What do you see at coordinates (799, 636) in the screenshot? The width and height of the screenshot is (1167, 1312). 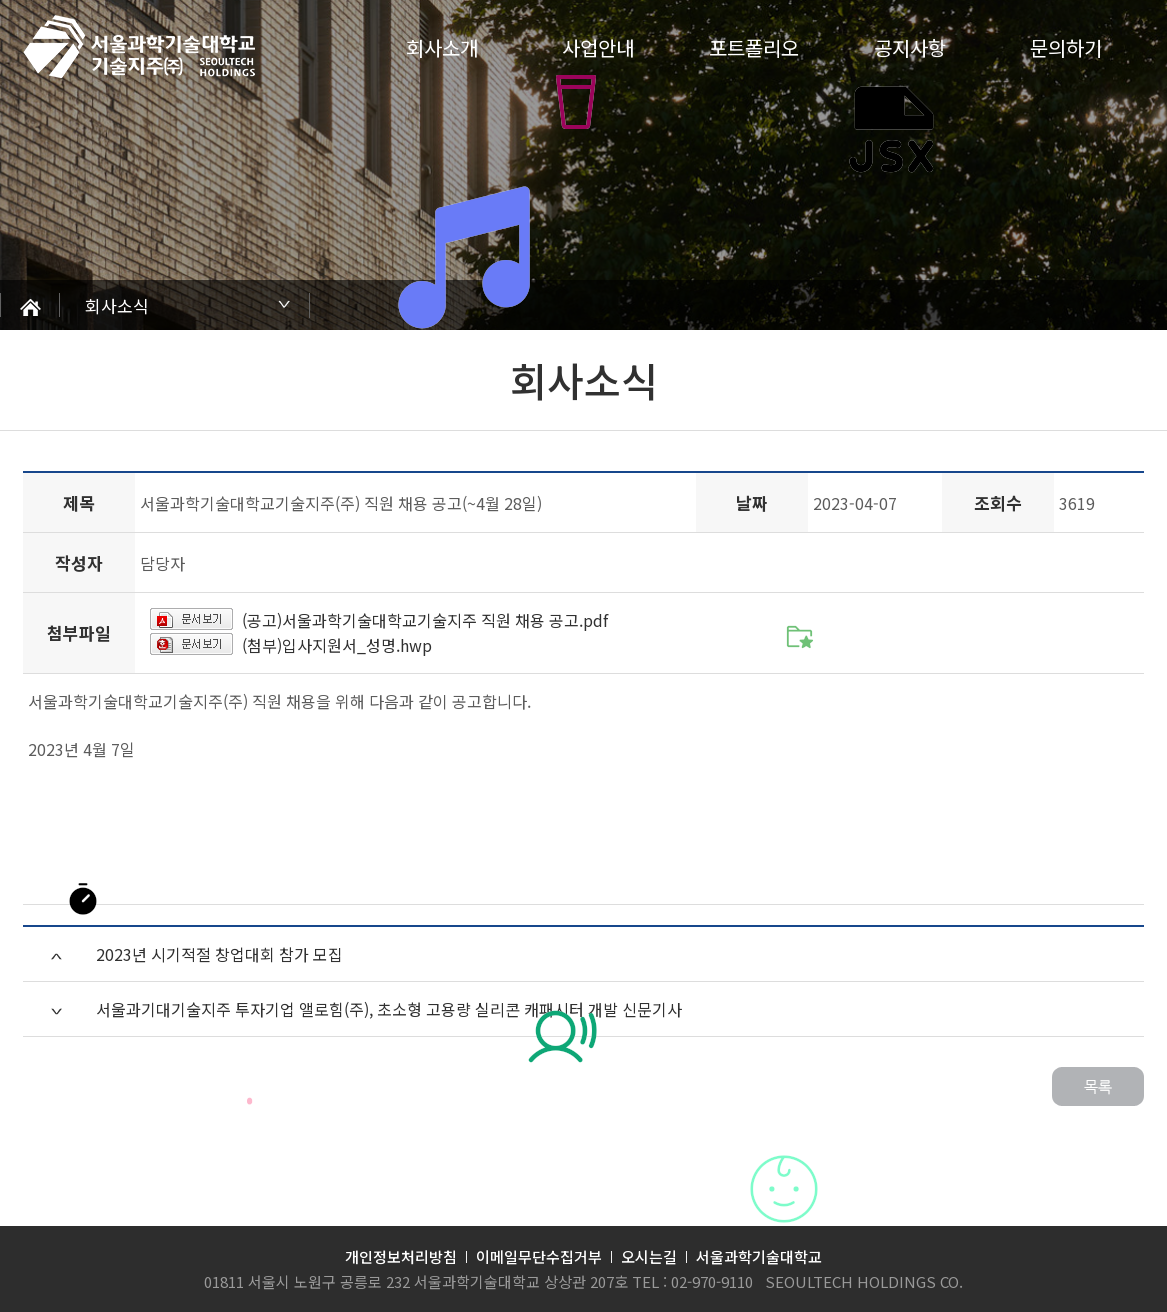 I see `access your starred or favorite files` at bounding box center [799, 636].